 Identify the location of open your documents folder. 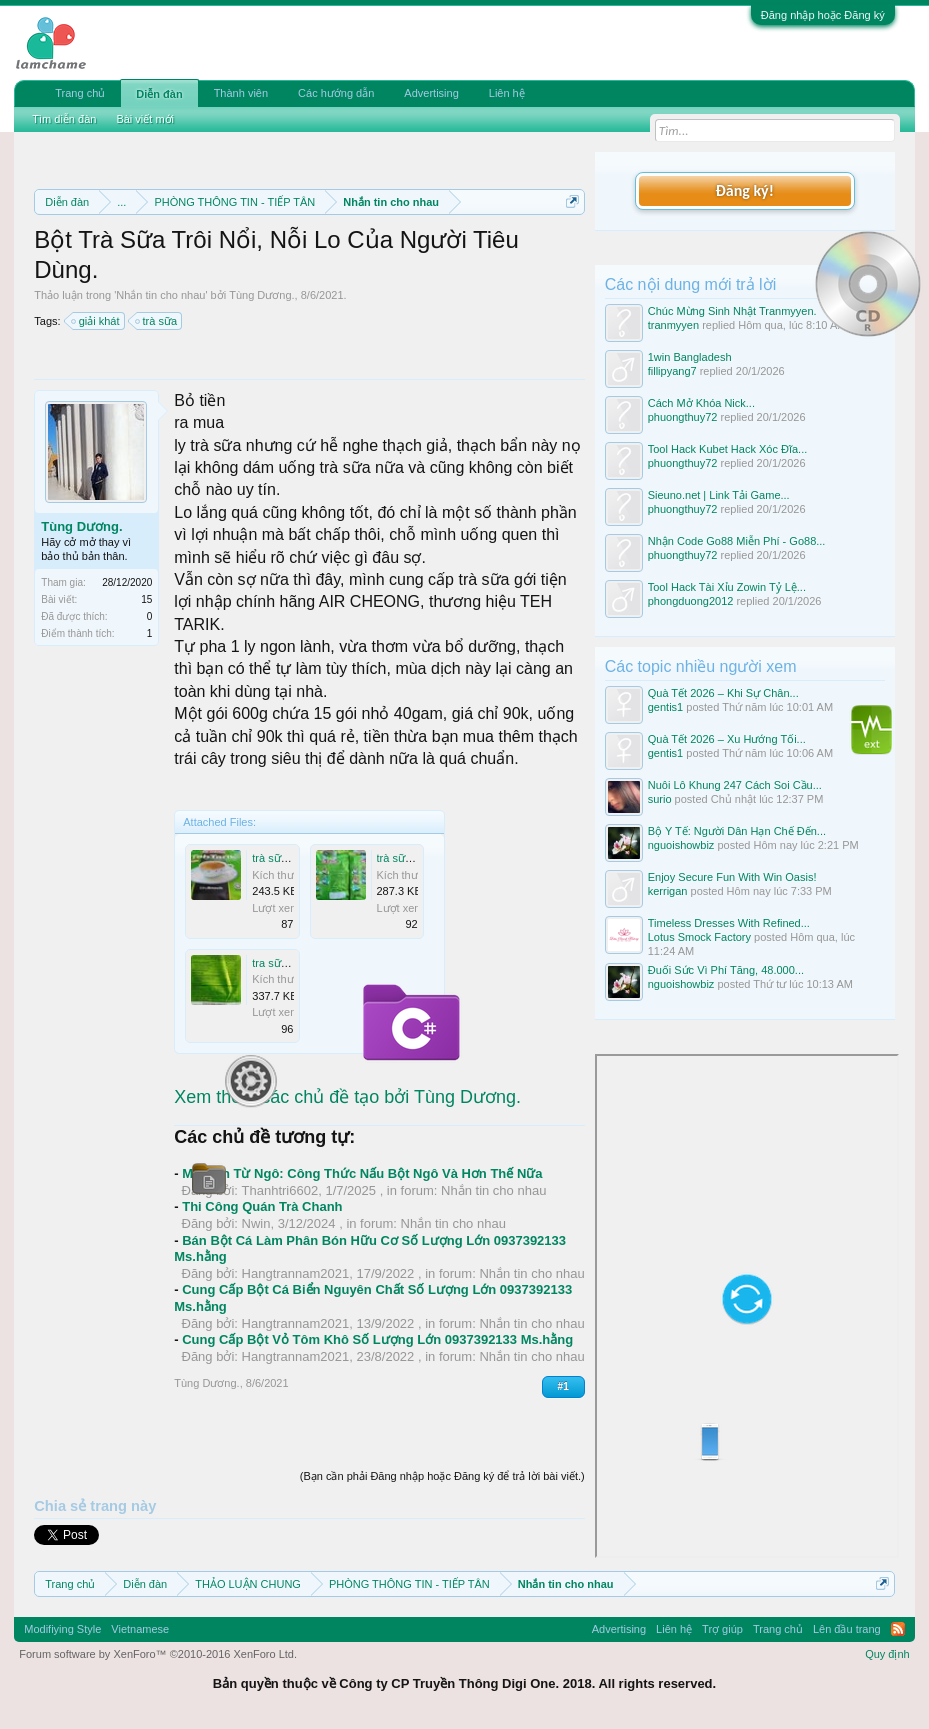
(209, 1178).